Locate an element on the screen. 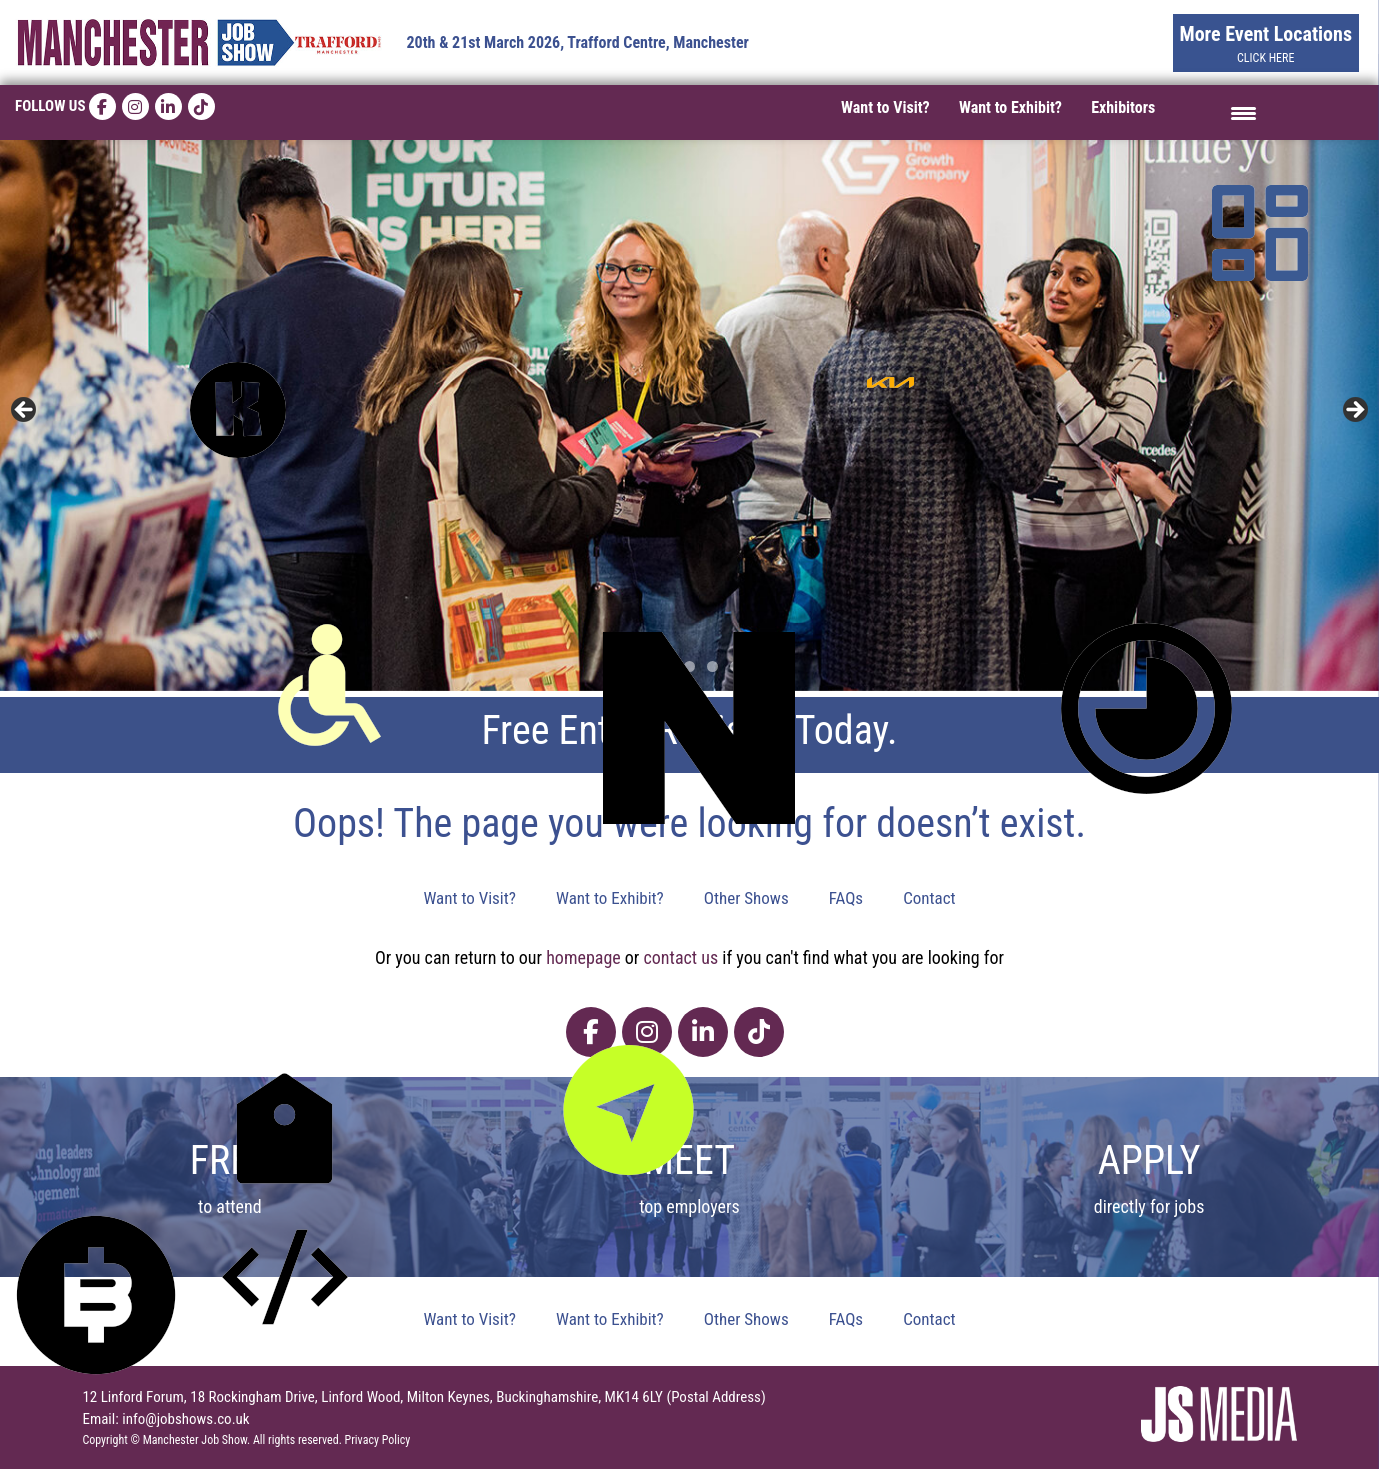 This screenshot has width=1379, height=1469. access the dashboard is located at coordinates (1260, 233).